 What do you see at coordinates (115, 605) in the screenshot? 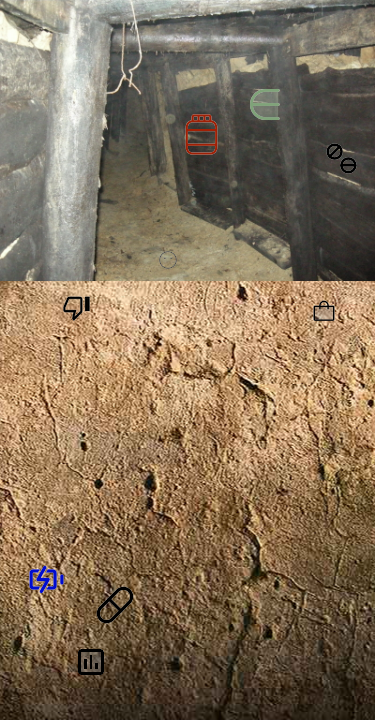
I see `access medication reminders or prescriptions` at bounding box center [115, 605].